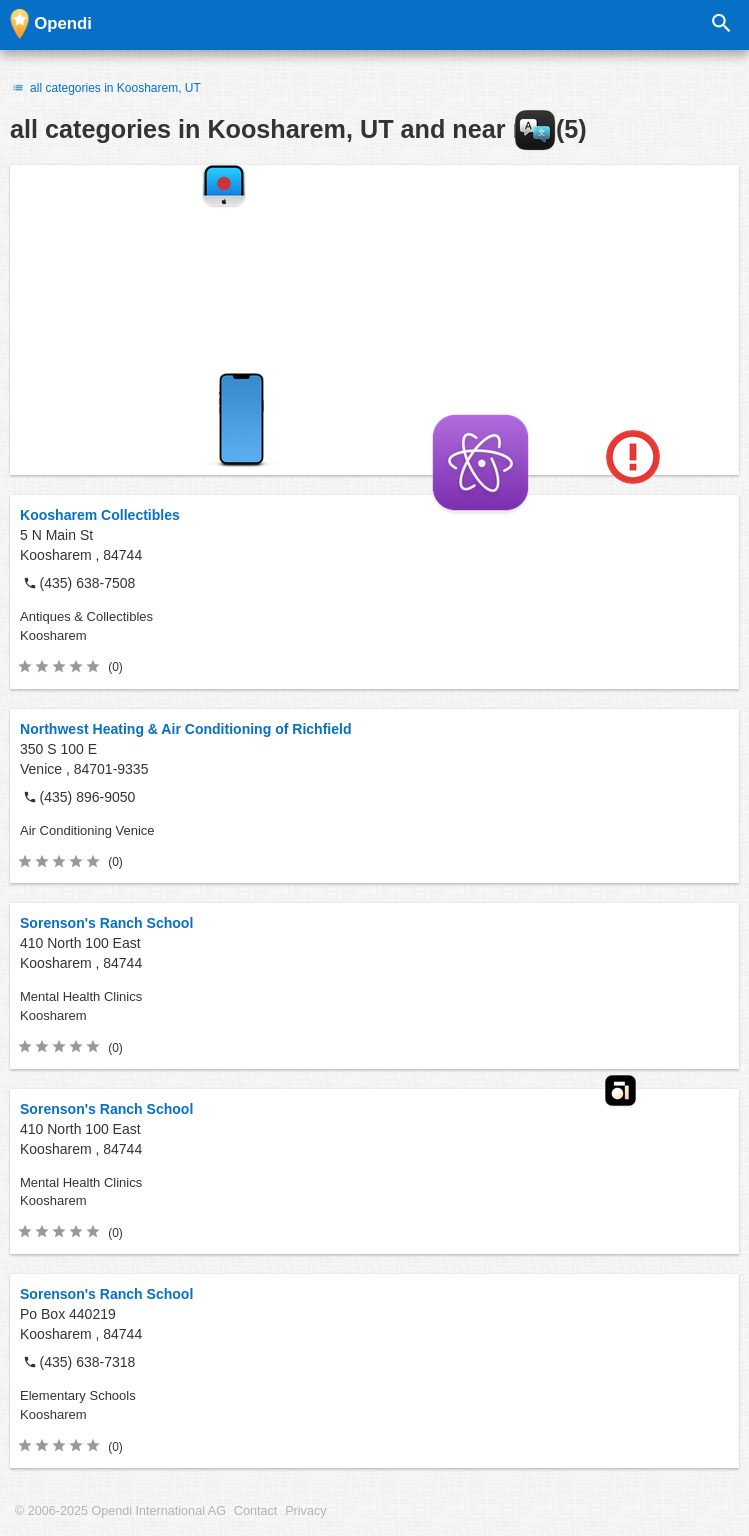 This screenshot has width=749, height=1536. I want to click on open atom nightly text editor, so click(480, 462).